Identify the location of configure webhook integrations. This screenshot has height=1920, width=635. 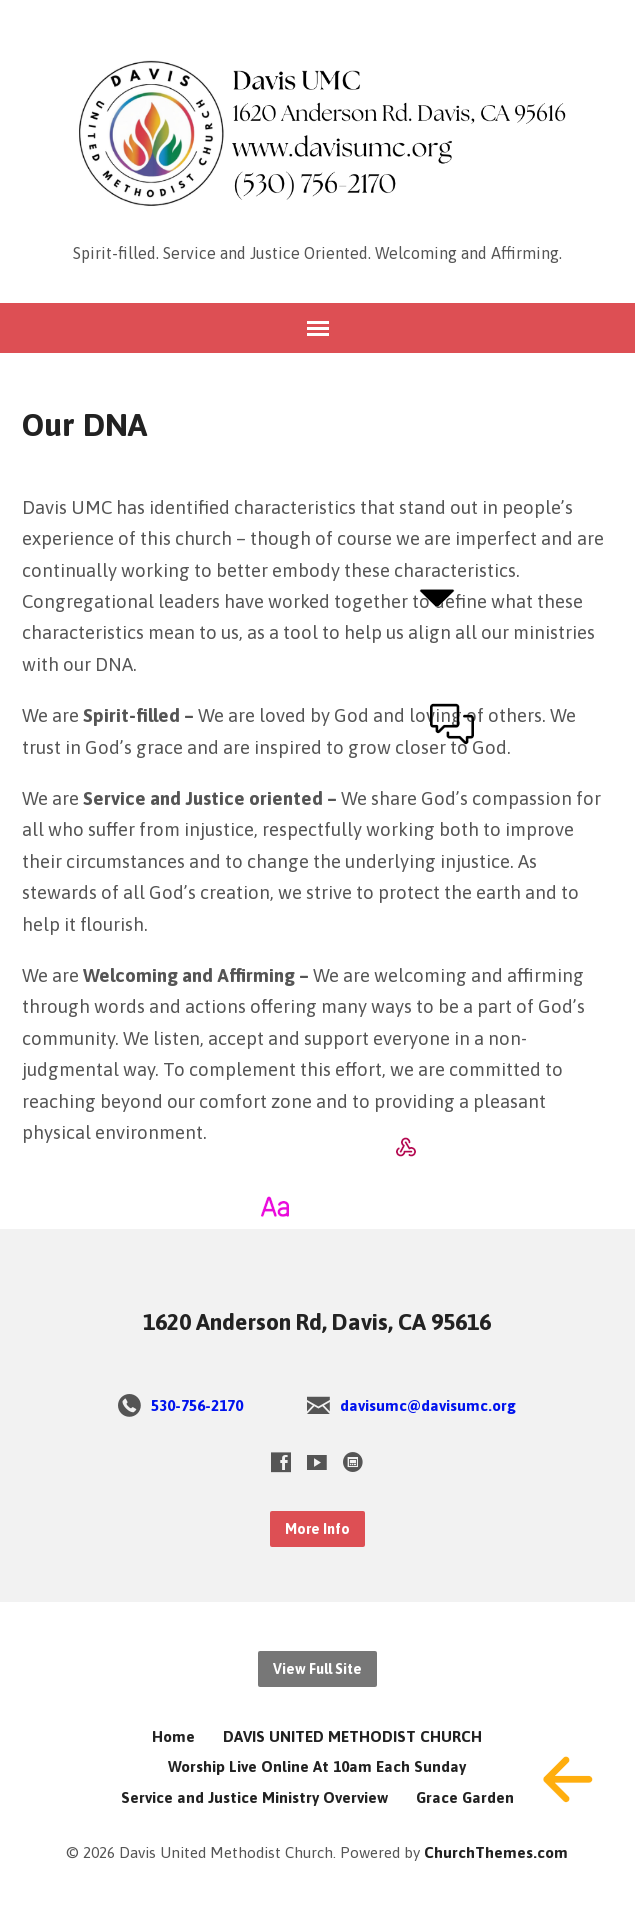
(406, 1147).